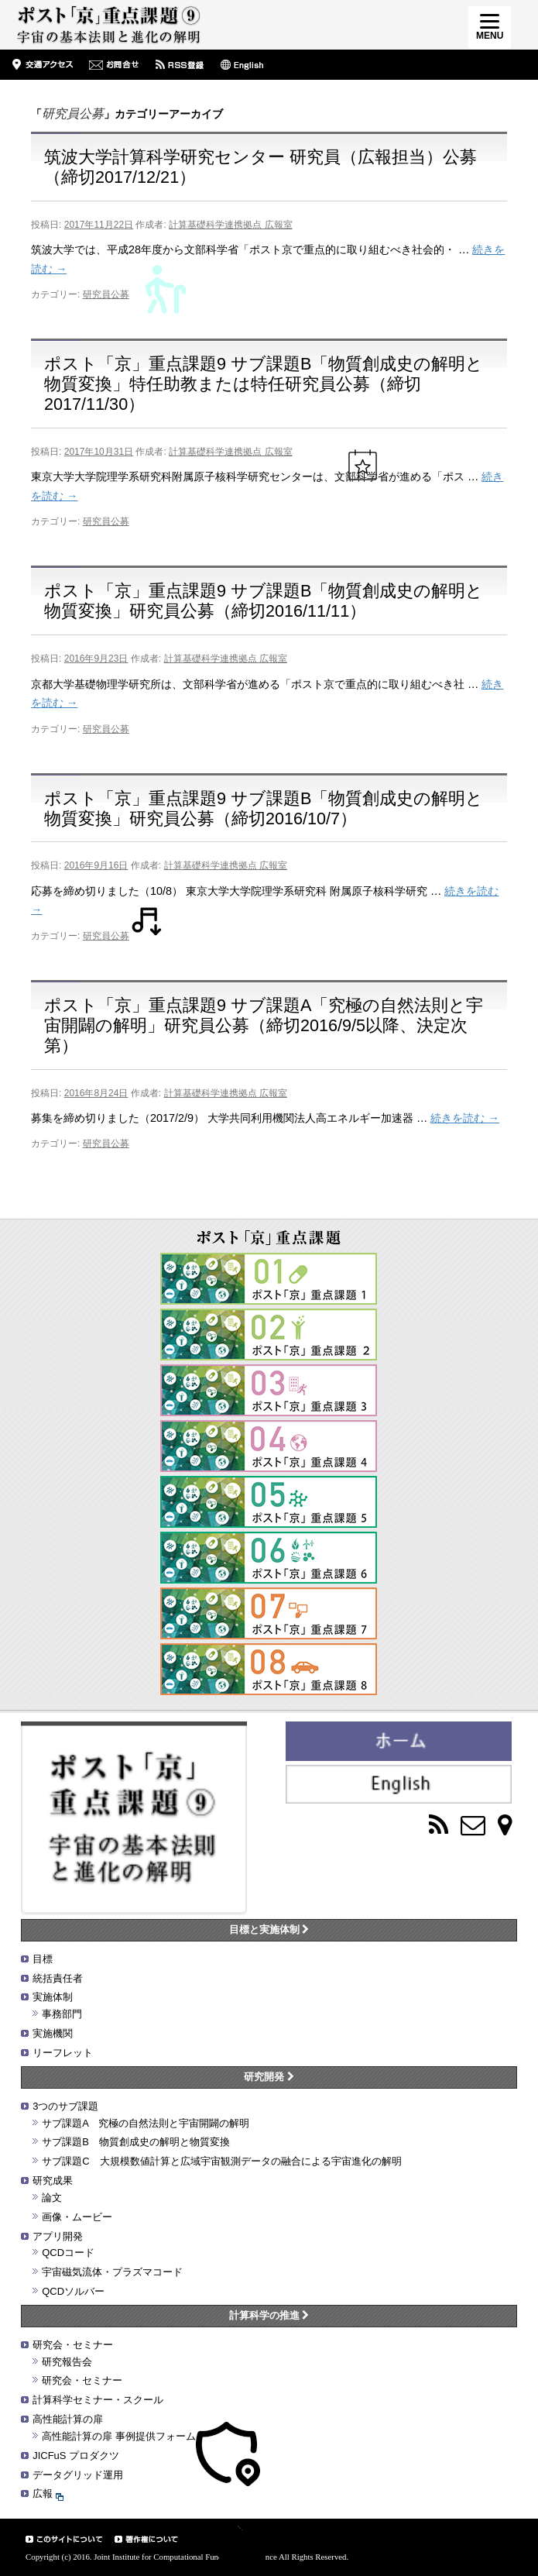  Describe the element at coordinates (226, 2452) in the screenshot. I see `set a secure location or safe zone` at that location.